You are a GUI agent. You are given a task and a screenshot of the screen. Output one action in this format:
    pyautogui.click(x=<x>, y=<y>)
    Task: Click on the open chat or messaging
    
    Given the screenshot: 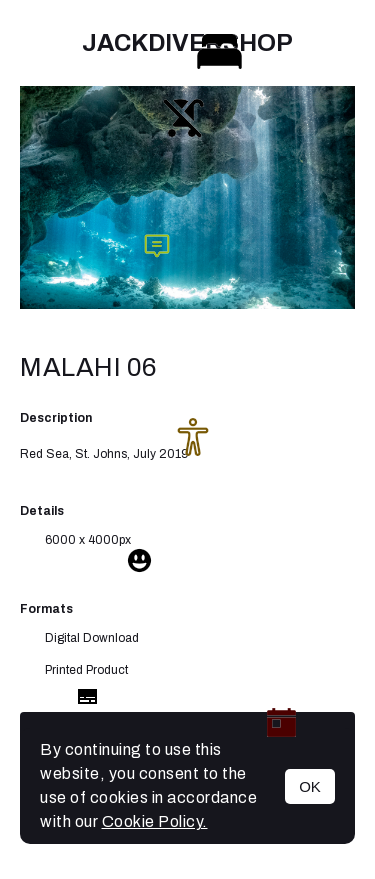 What is the action you would take?
    pyautogui.click(x=157, y=245)
    